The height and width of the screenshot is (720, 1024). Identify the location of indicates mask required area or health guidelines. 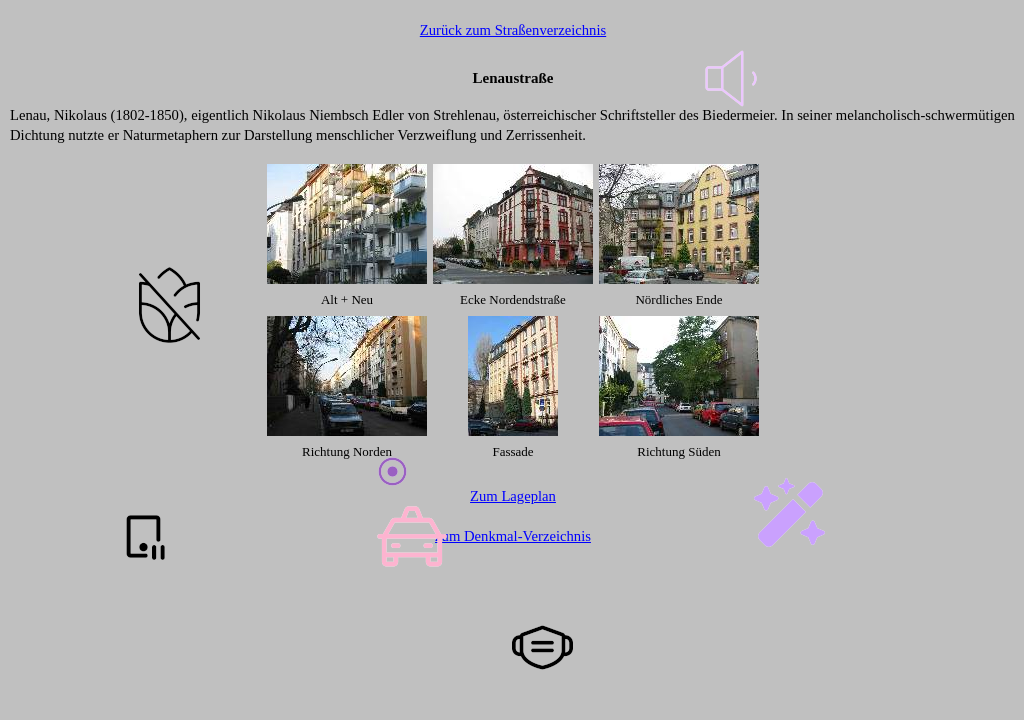
(542, 648).